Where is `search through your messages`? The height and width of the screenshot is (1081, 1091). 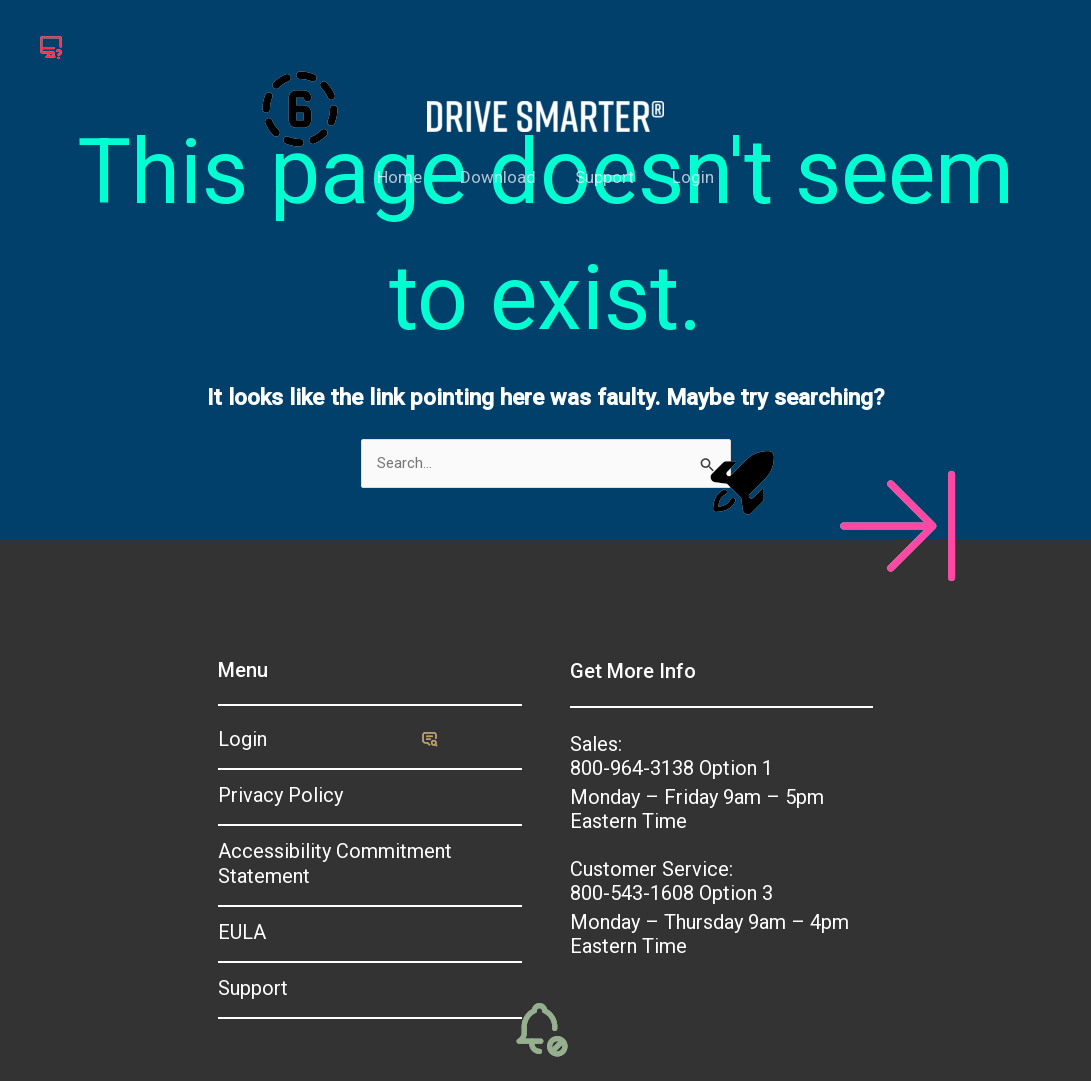
search through your messages is located at coordinates (429, 738).